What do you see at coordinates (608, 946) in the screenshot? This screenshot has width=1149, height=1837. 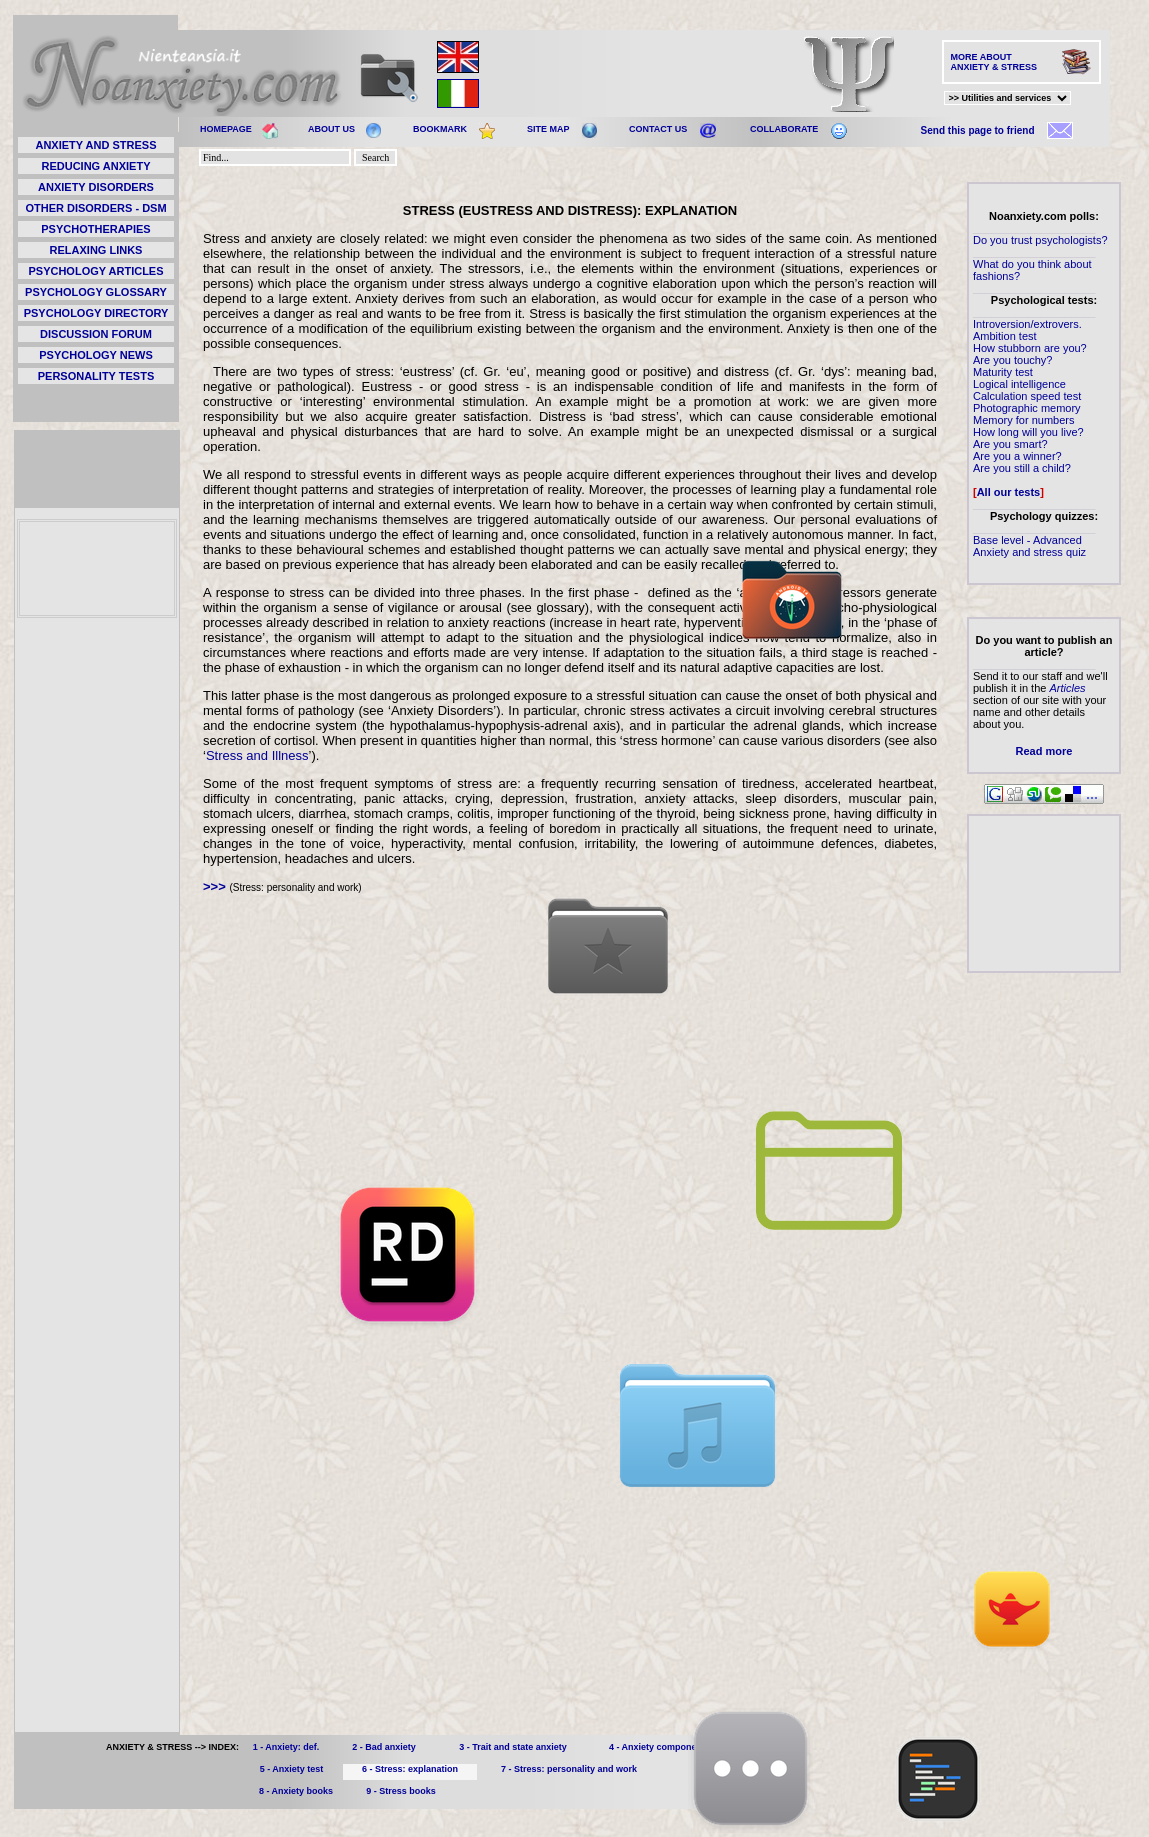 I see `open bookmarked or favorite files folder` at bounding box center [608, 946].